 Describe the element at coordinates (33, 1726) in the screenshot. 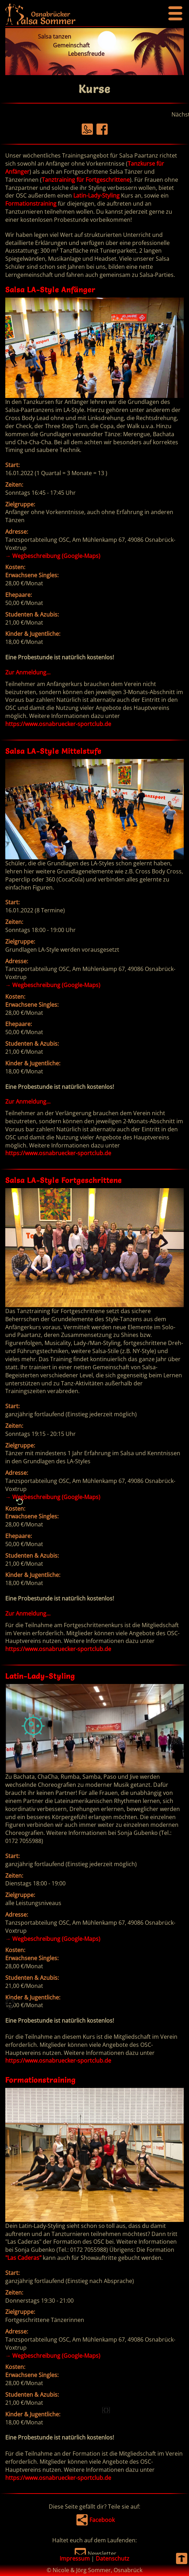

I see `indicates virus or malware detected` at that location.